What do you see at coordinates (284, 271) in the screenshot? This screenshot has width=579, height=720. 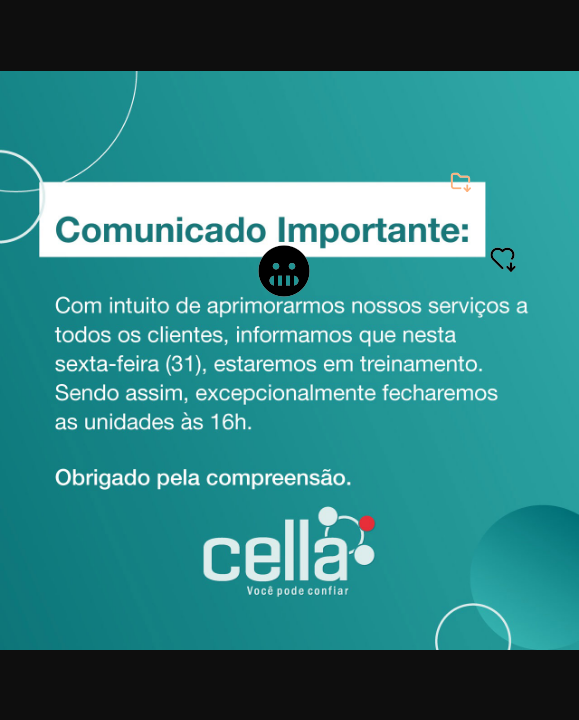 I see `indicates an awkward or uncomfortable status` at bounding box center [284, 271].